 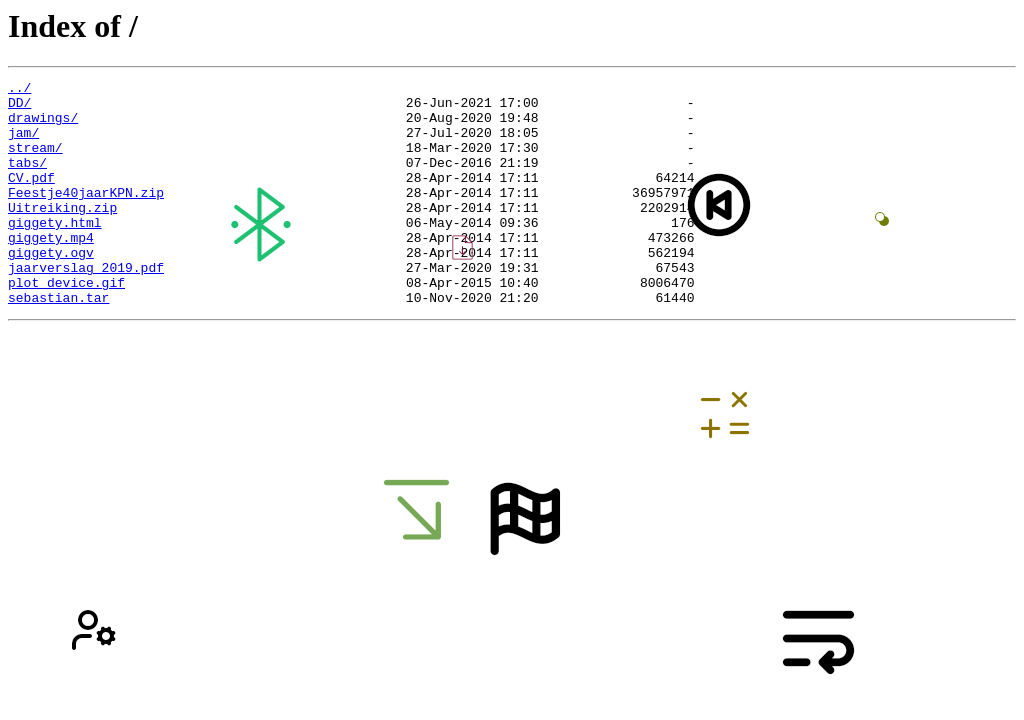 What do you see at coordinates (522, 517) in the screenshot?
I see `indicates a finish line or goal completion` at bounding box center [522, 517].